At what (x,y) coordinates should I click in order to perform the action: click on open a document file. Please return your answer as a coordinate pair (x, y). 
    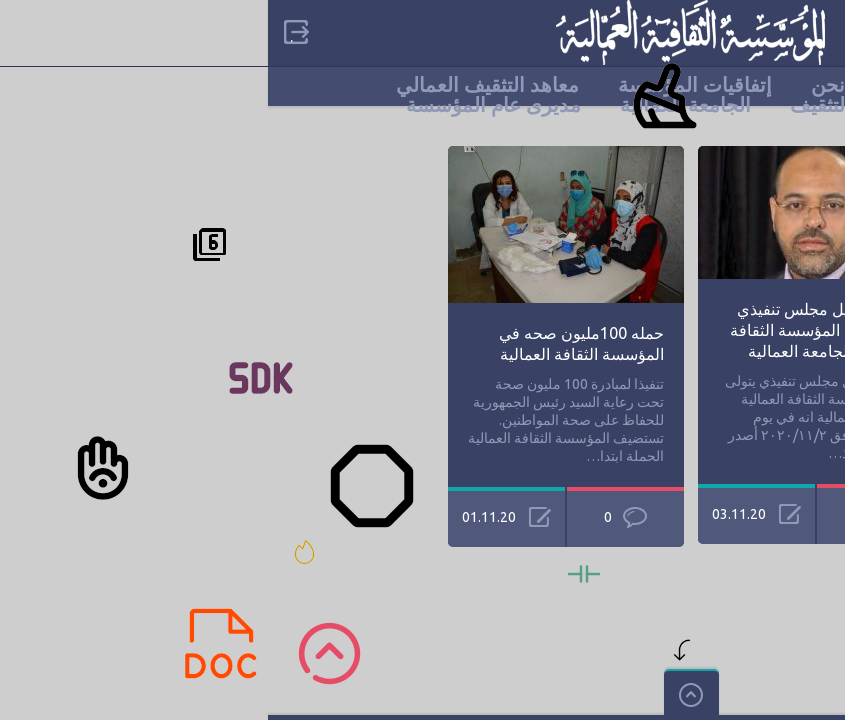
    Looking at the image, I should click on (221, 646).